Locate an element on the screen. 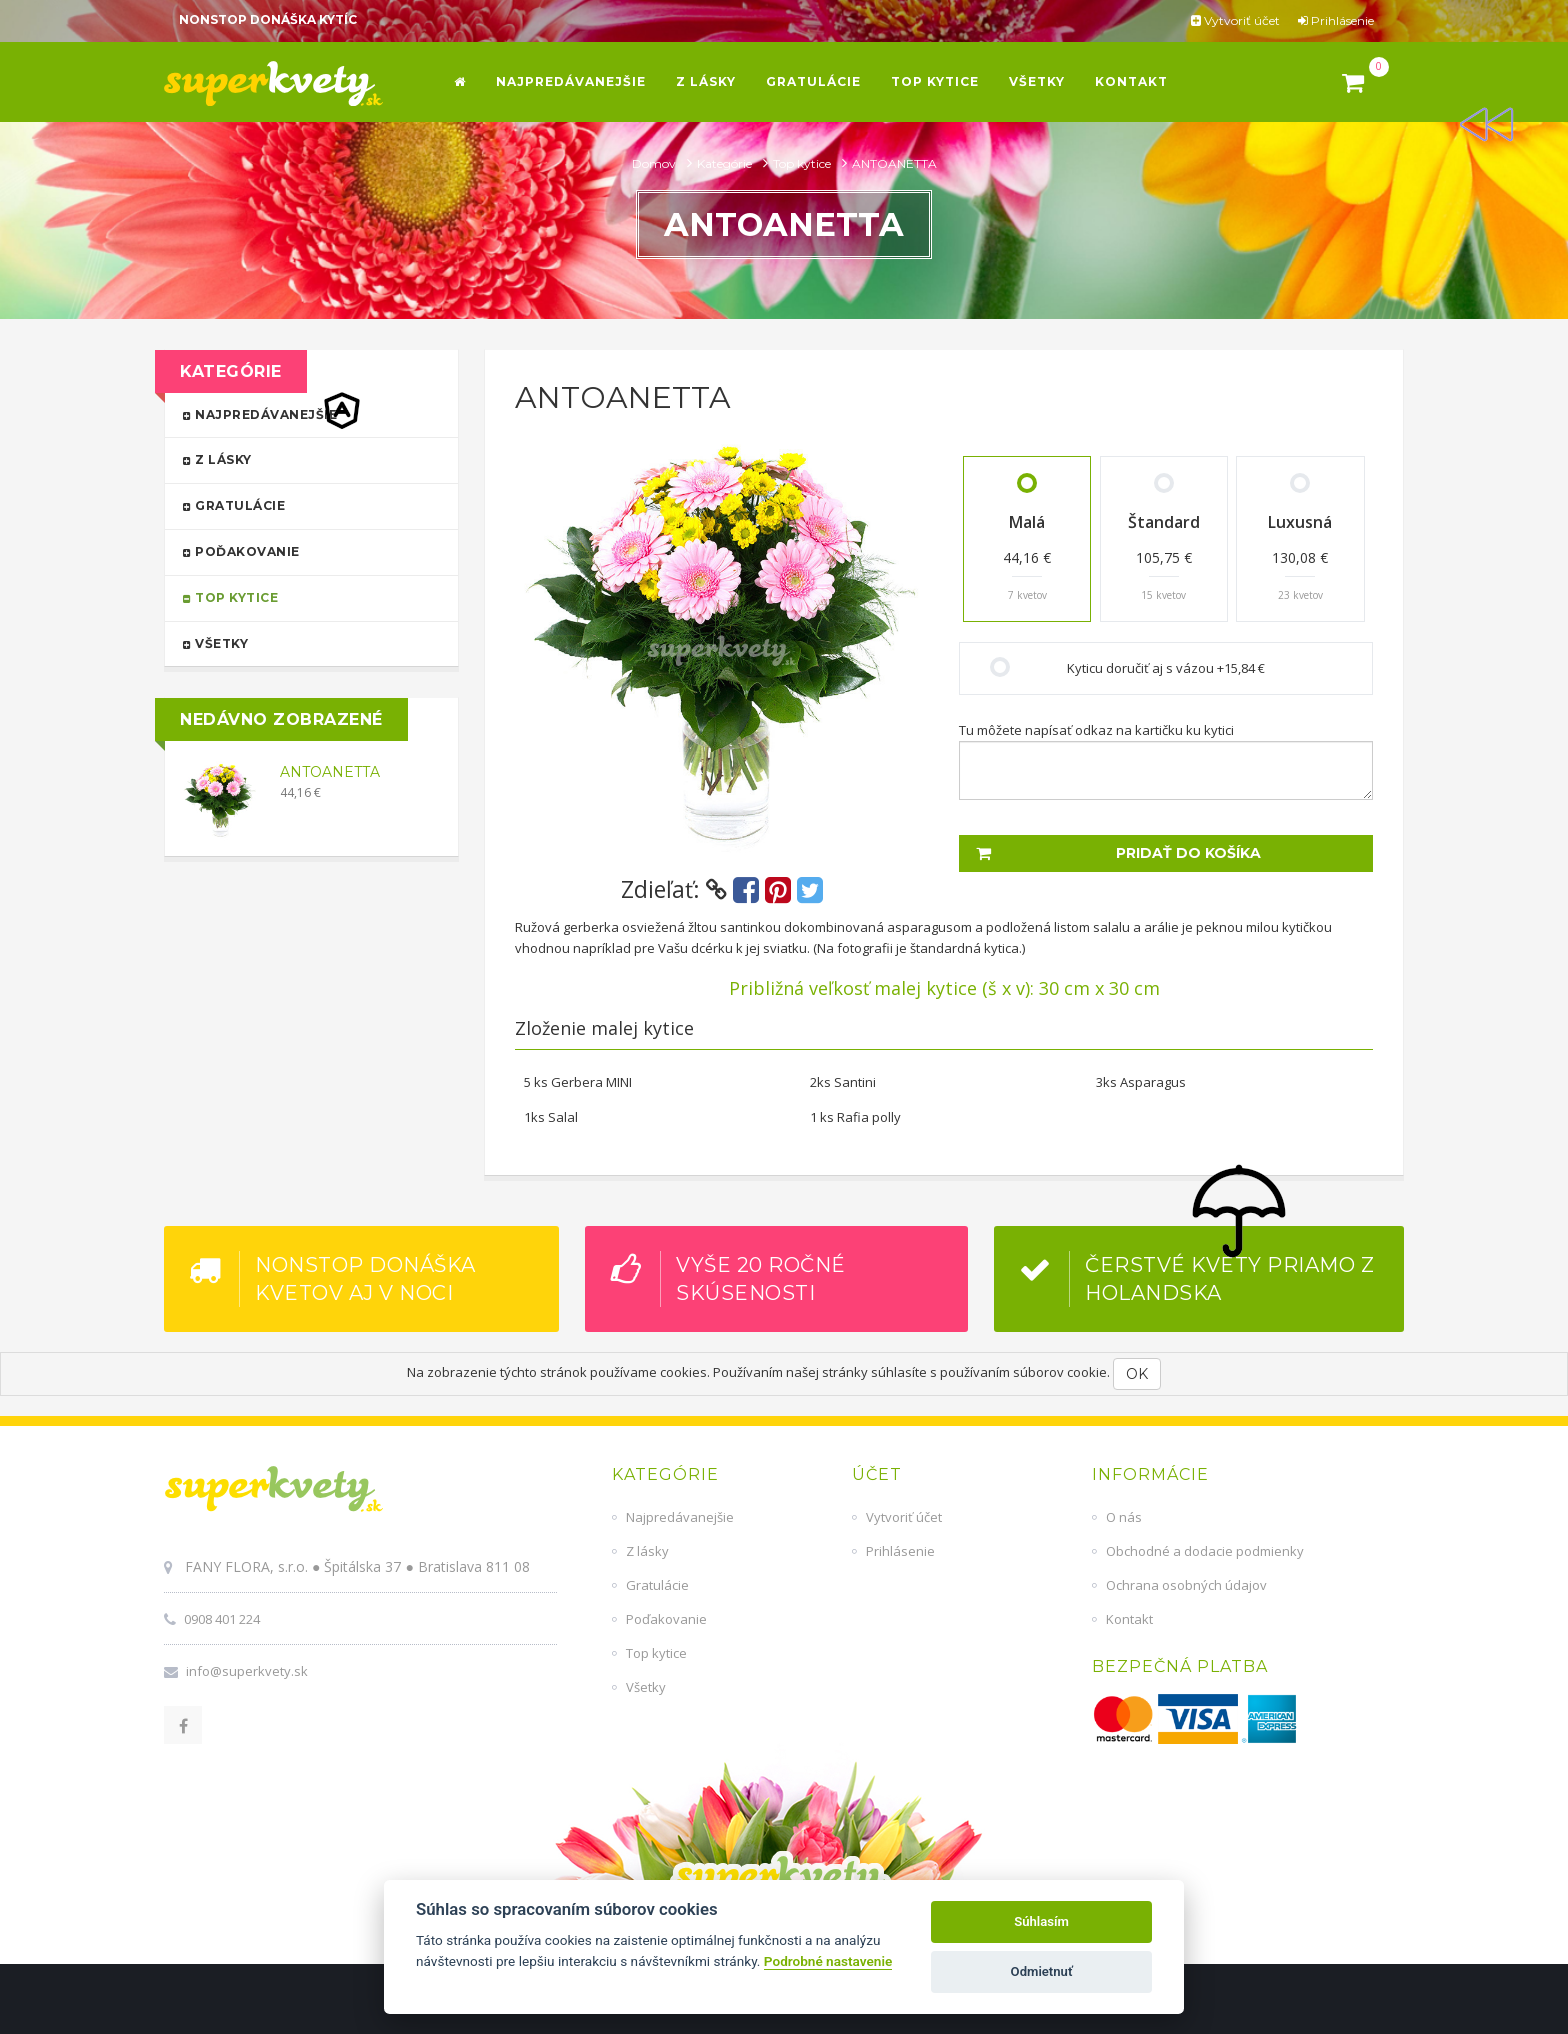 The width and height of the screenshot is (1568, 2034). Angular framework logo is located at coordinates (342, 410).